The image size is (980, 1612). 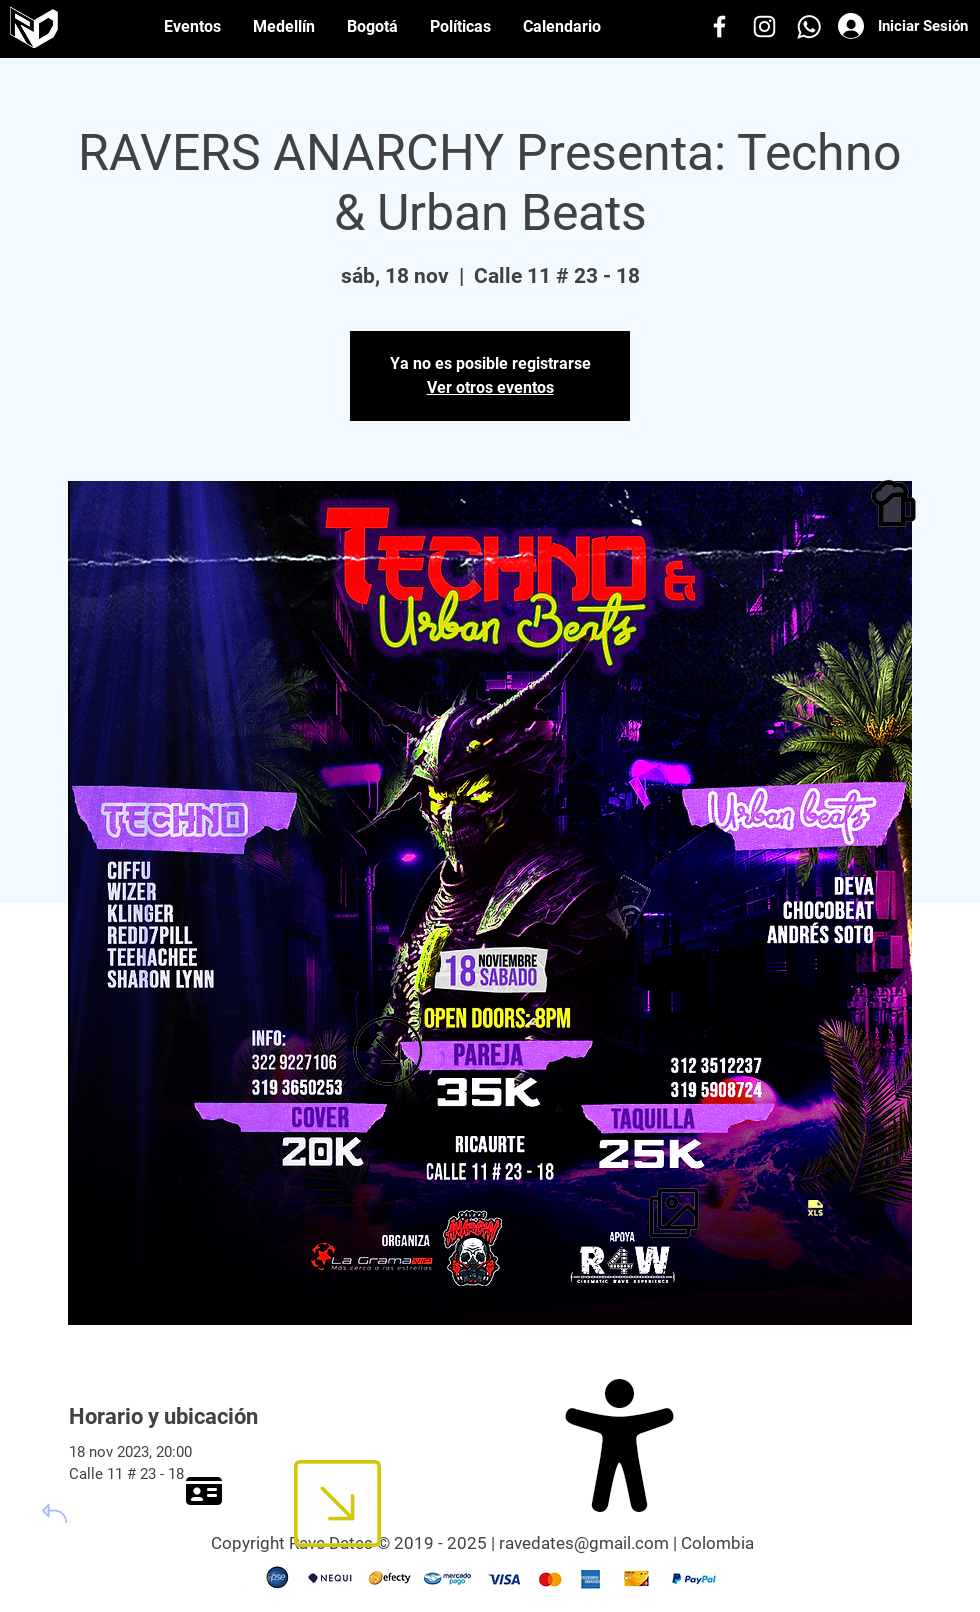 I want to click on navigate to bottom-right corner, so click(x=337, y=1503).